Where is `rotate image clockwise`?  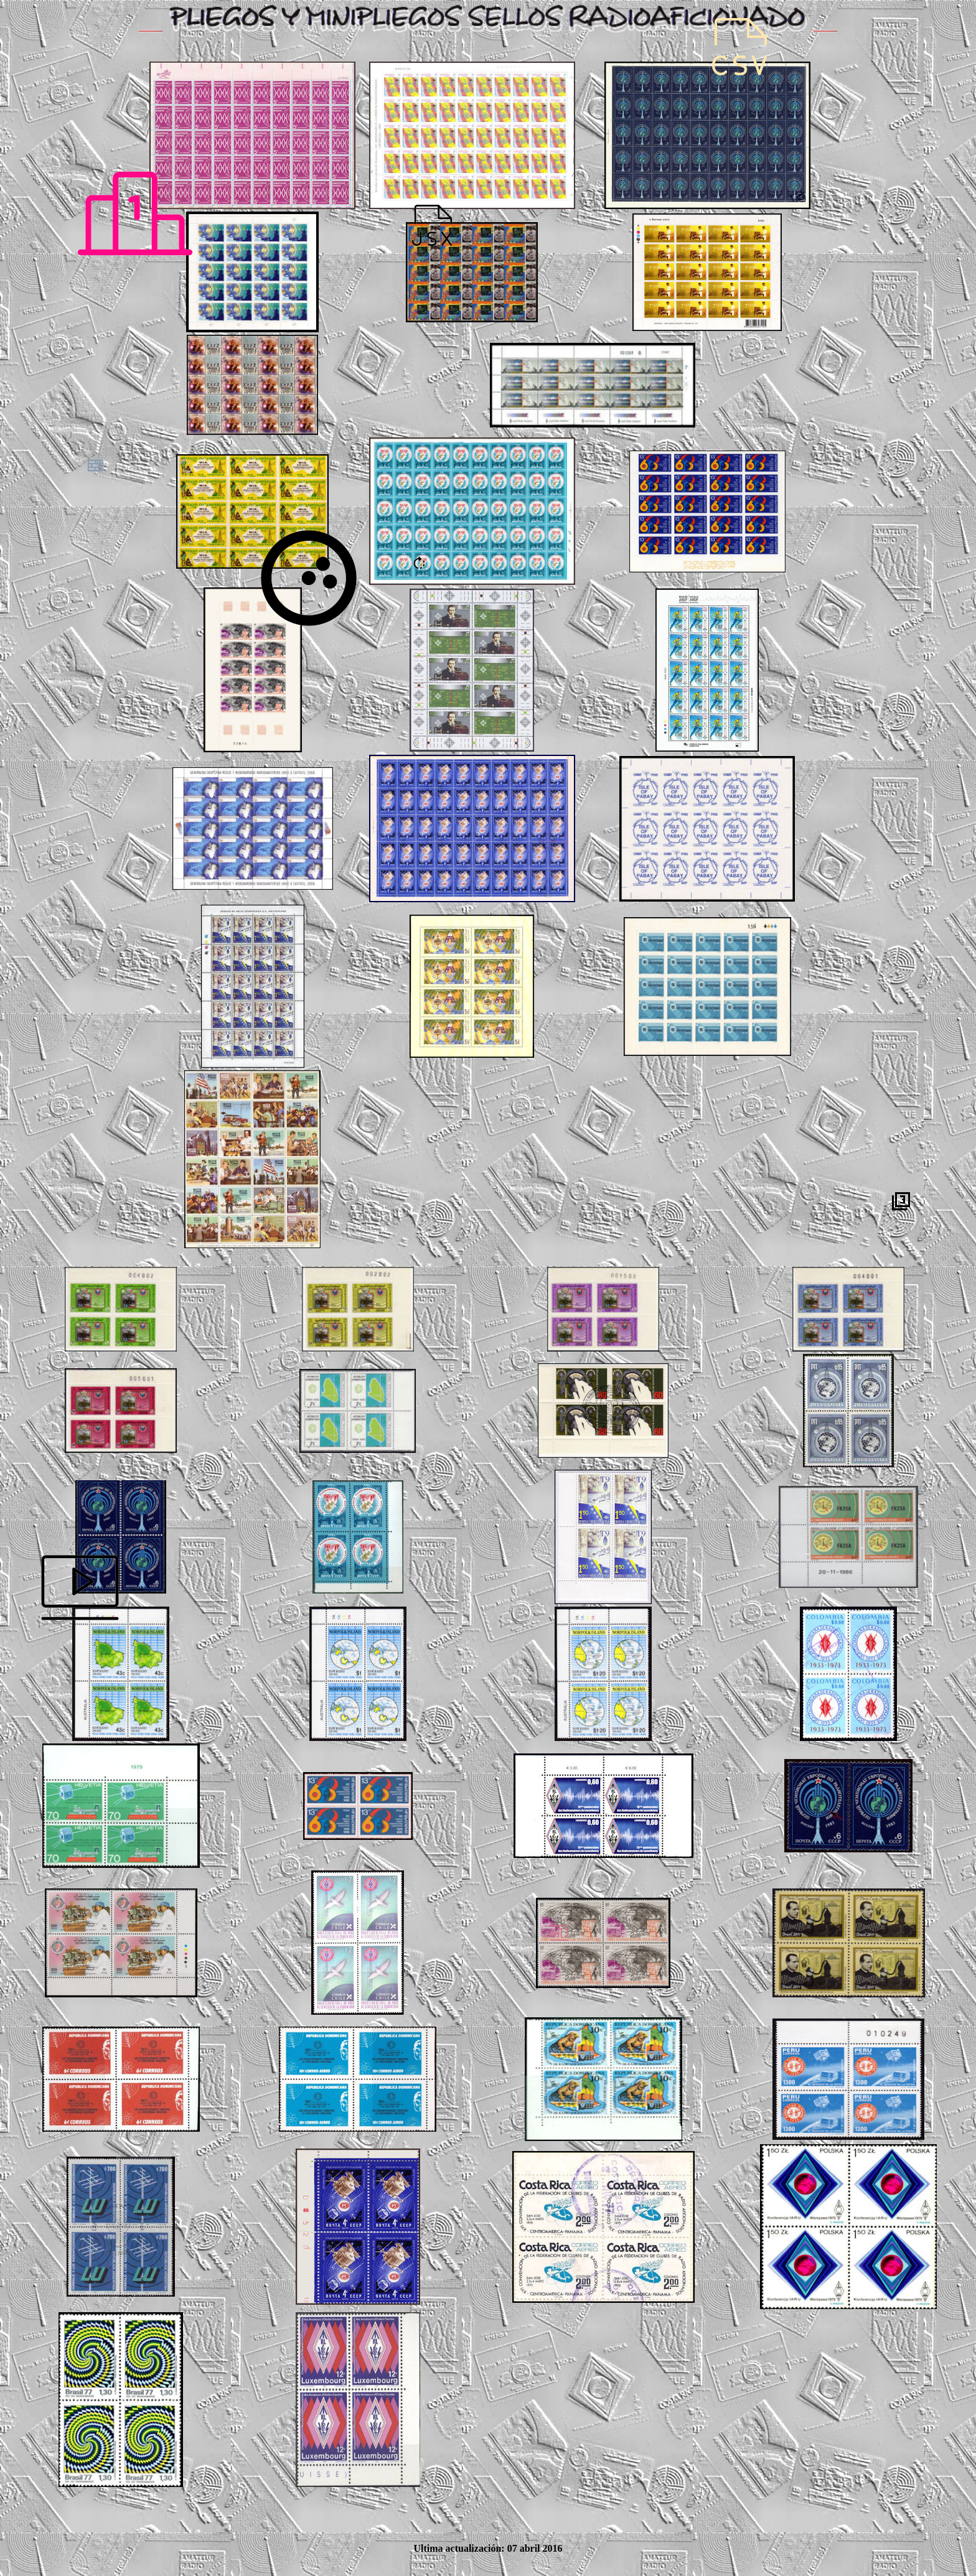 rotate image clockwise is located at coordinates (419, 563).